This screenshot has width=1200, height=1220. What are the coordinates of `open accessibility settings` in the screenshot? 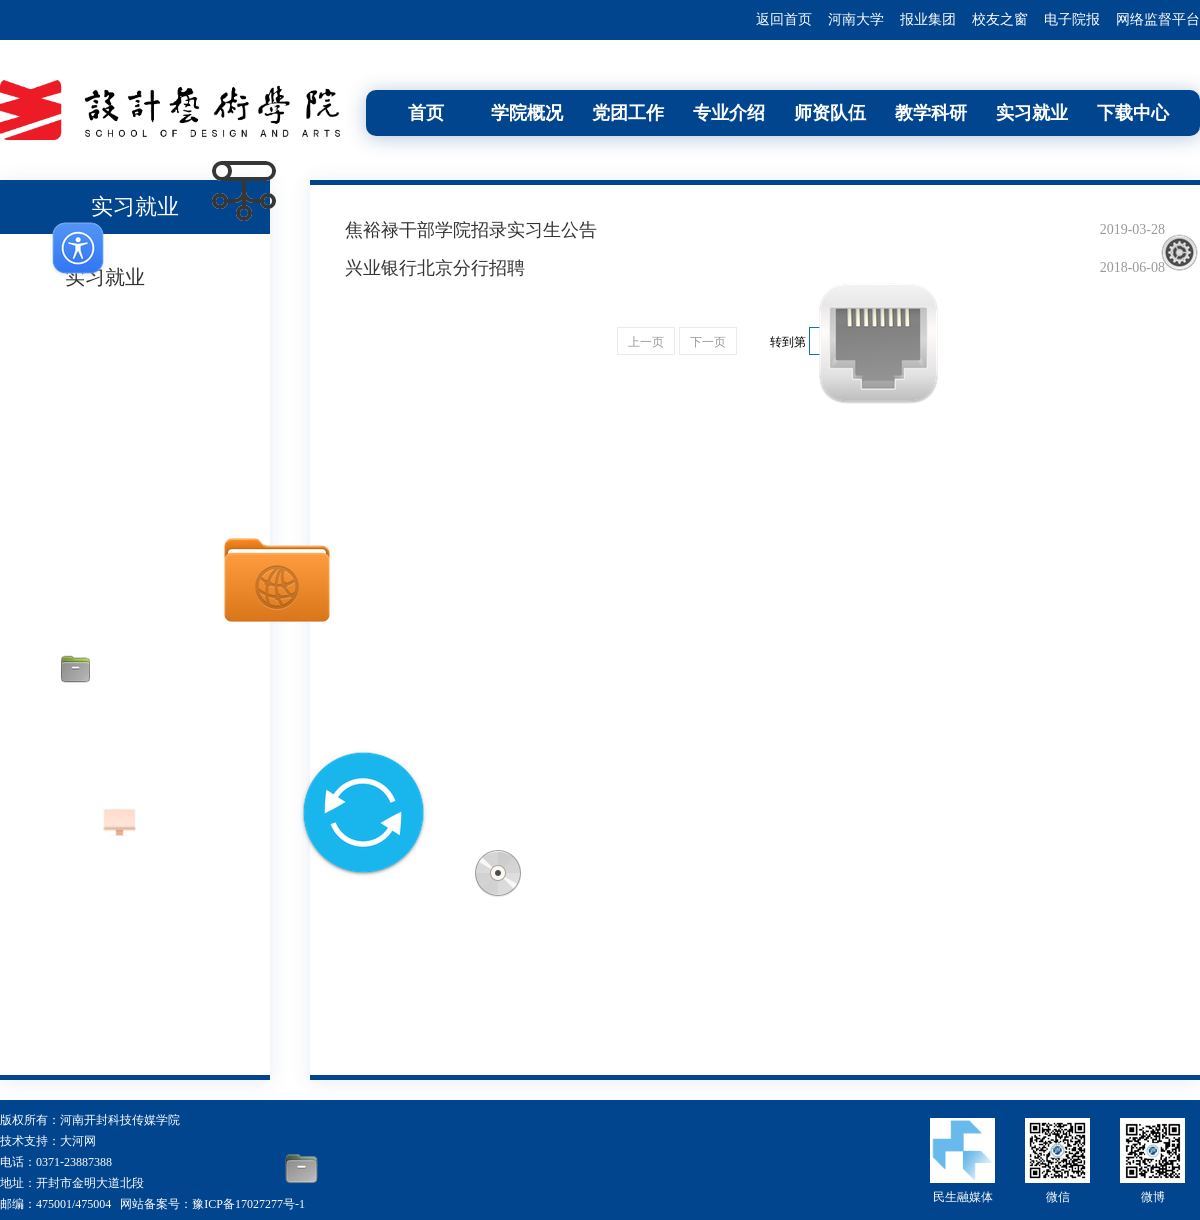 It's located at (78, 249).